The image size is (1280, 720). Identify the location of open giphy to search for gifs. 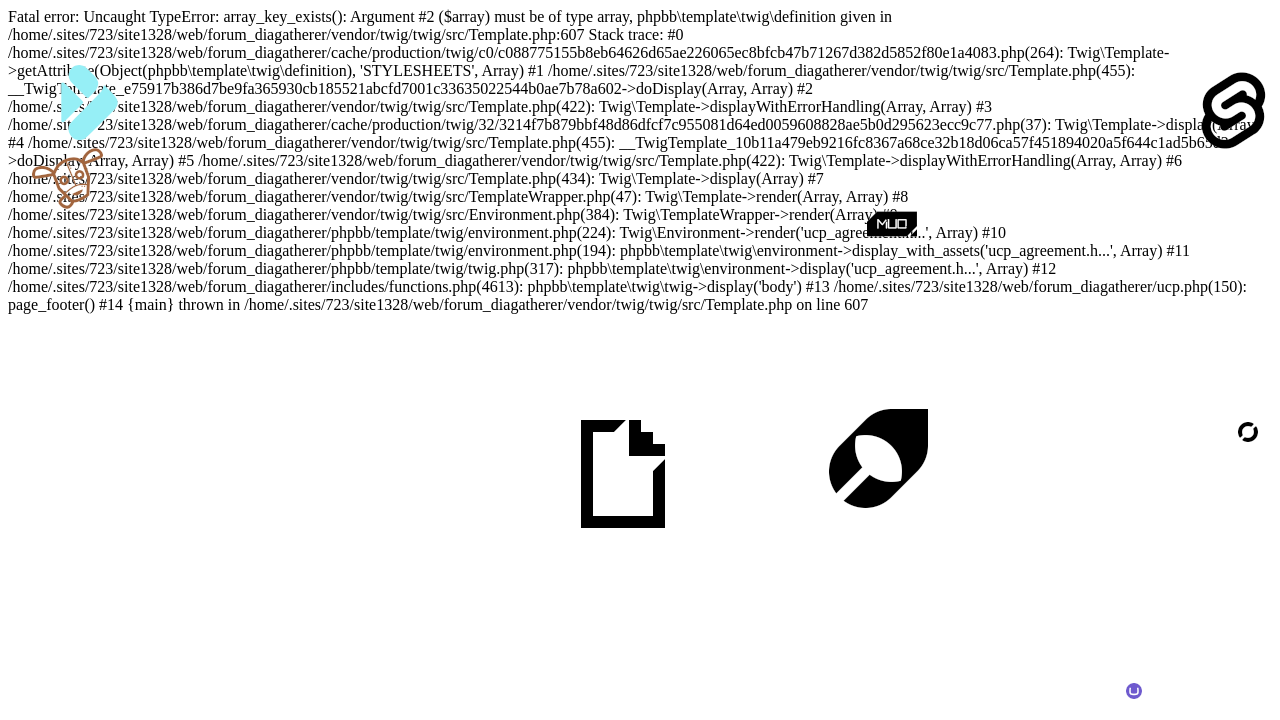
(623, 474).